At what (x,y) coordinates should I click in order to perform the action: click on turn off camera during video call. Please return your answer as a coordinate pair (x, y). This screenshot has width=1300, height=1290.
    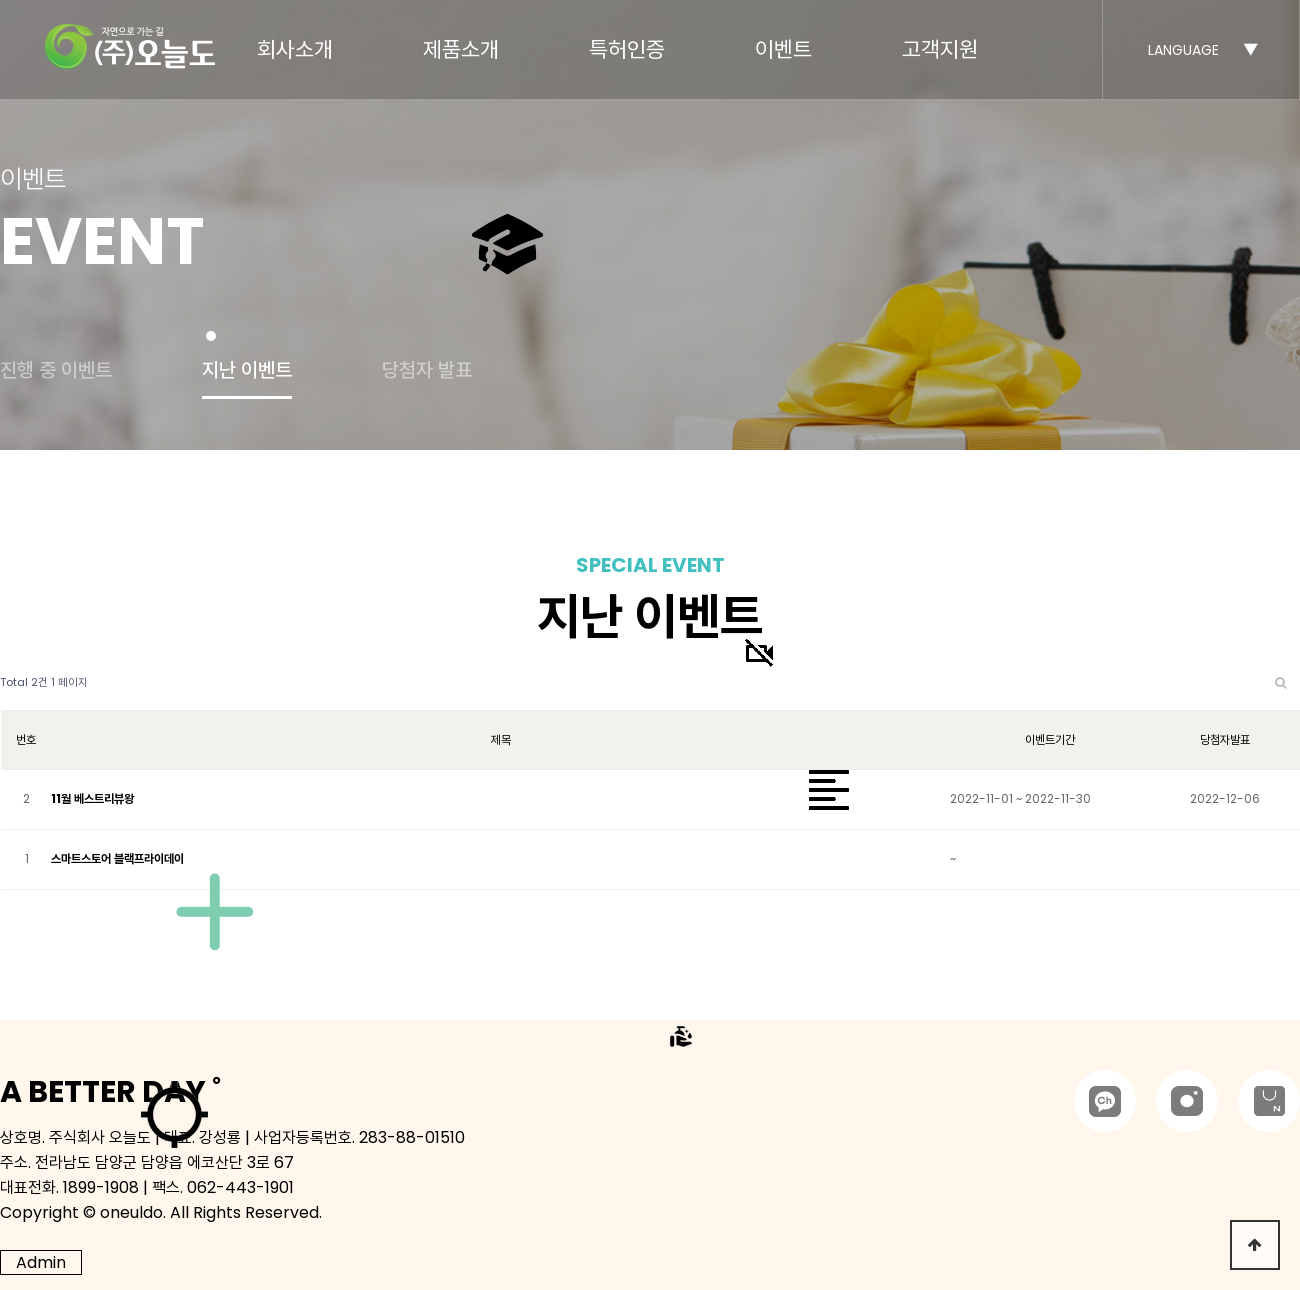
    Looking at the image, I should click on (759, 653).